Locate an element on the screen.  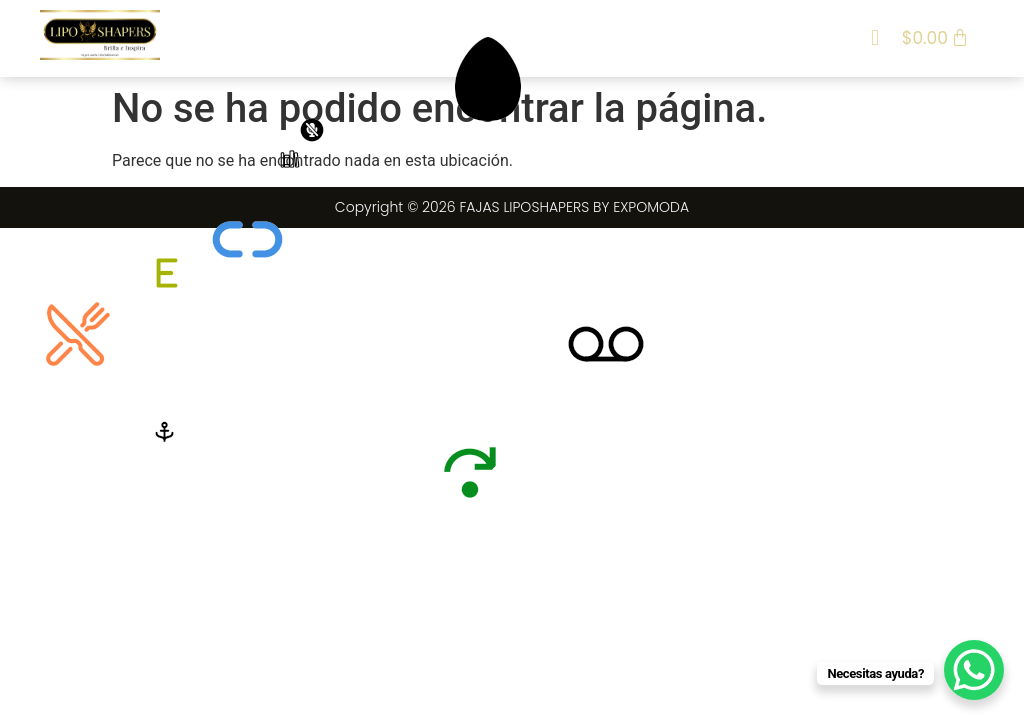
access voicemail messages is located at coordinates (606, 344).